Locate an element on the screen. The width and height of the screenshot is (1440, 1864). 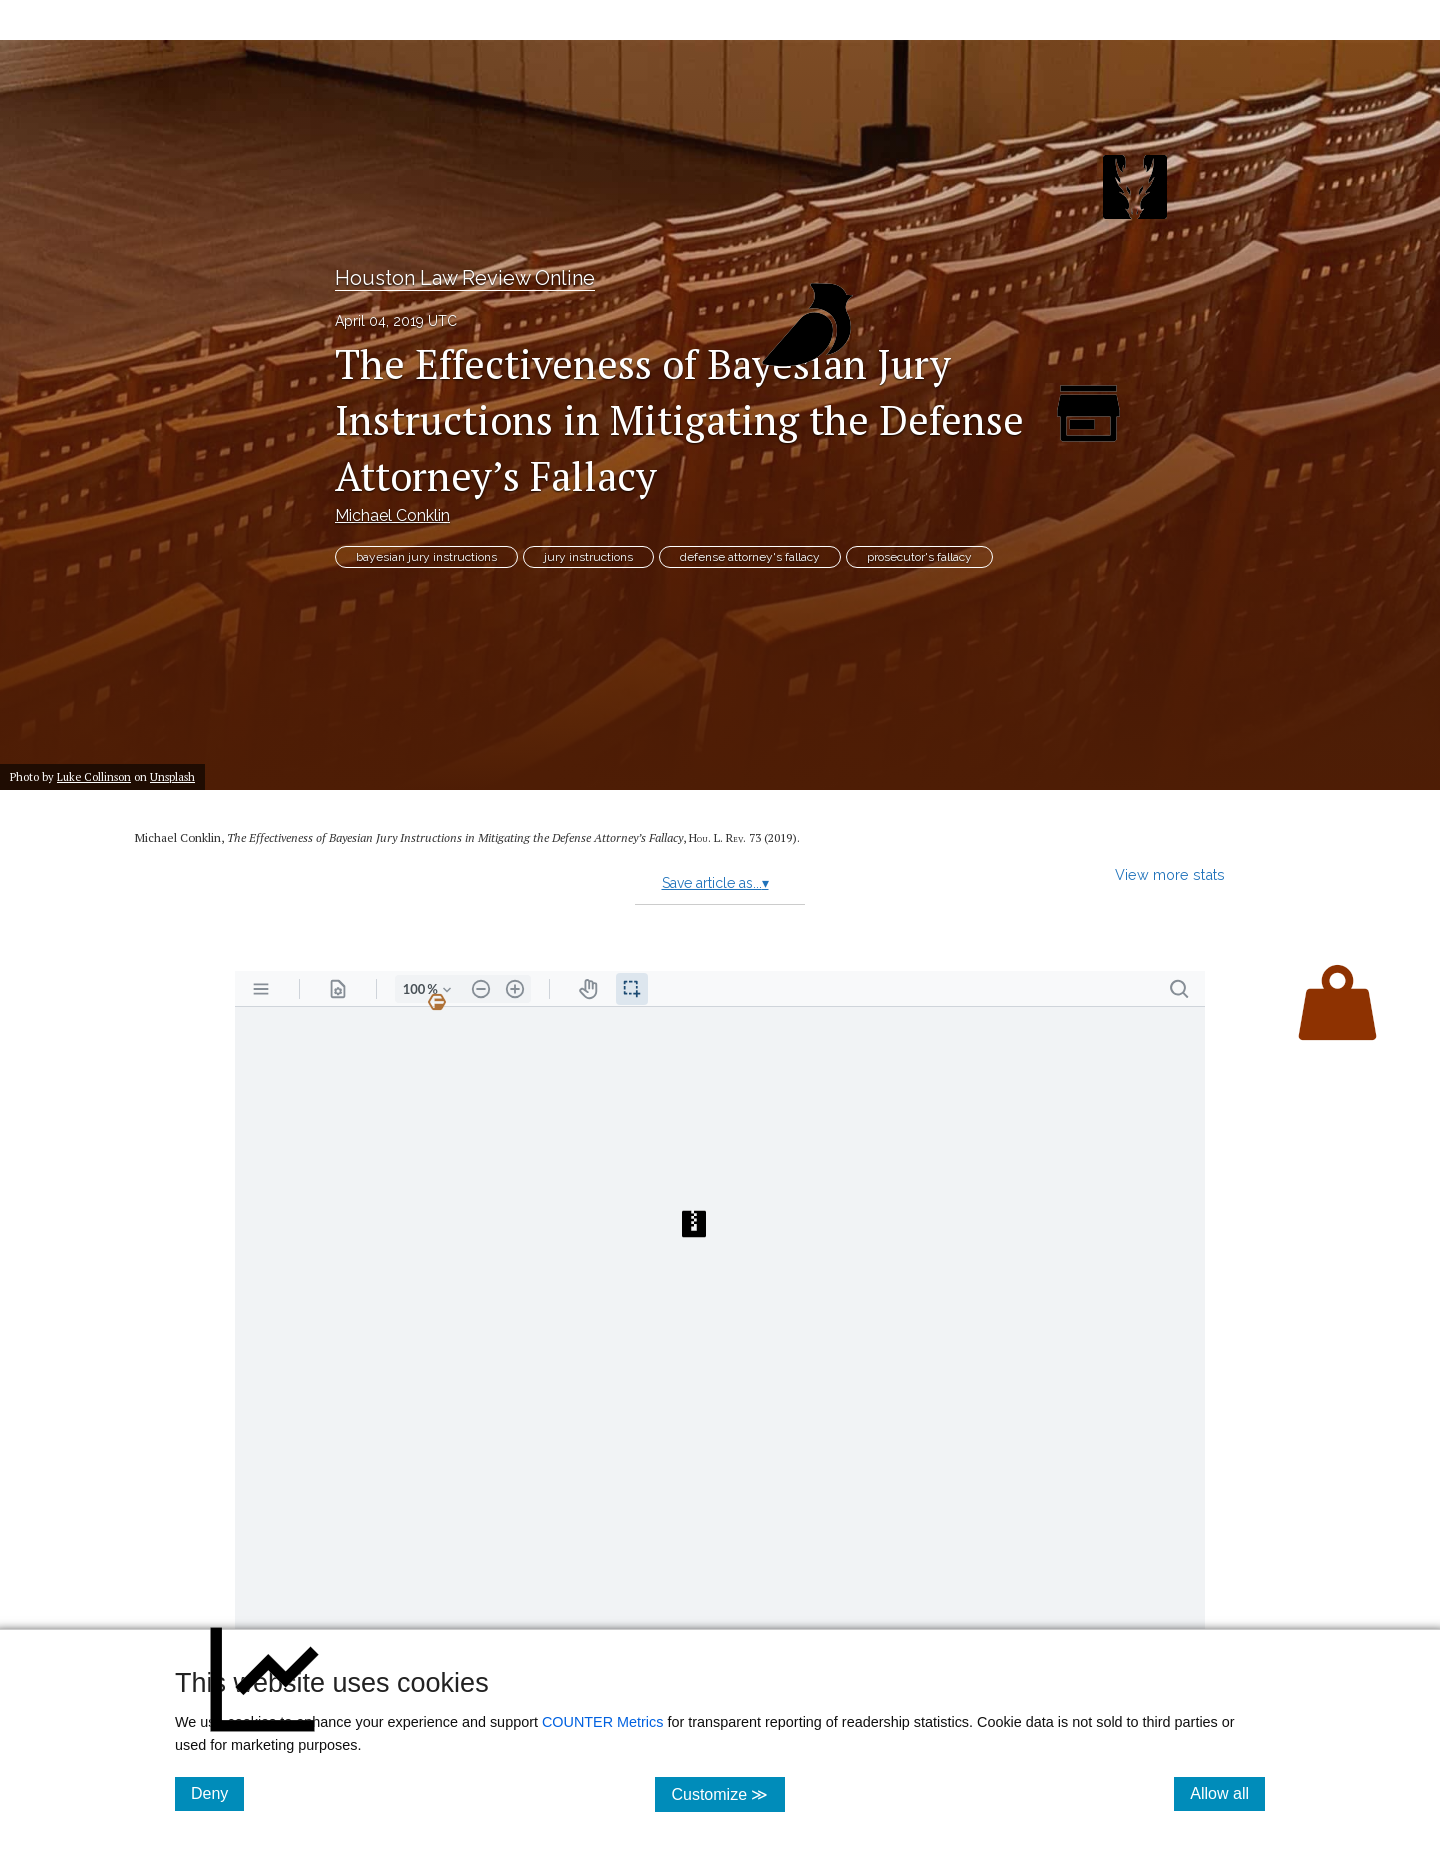
access the store or shop section is located at coordinates (1088, 413).